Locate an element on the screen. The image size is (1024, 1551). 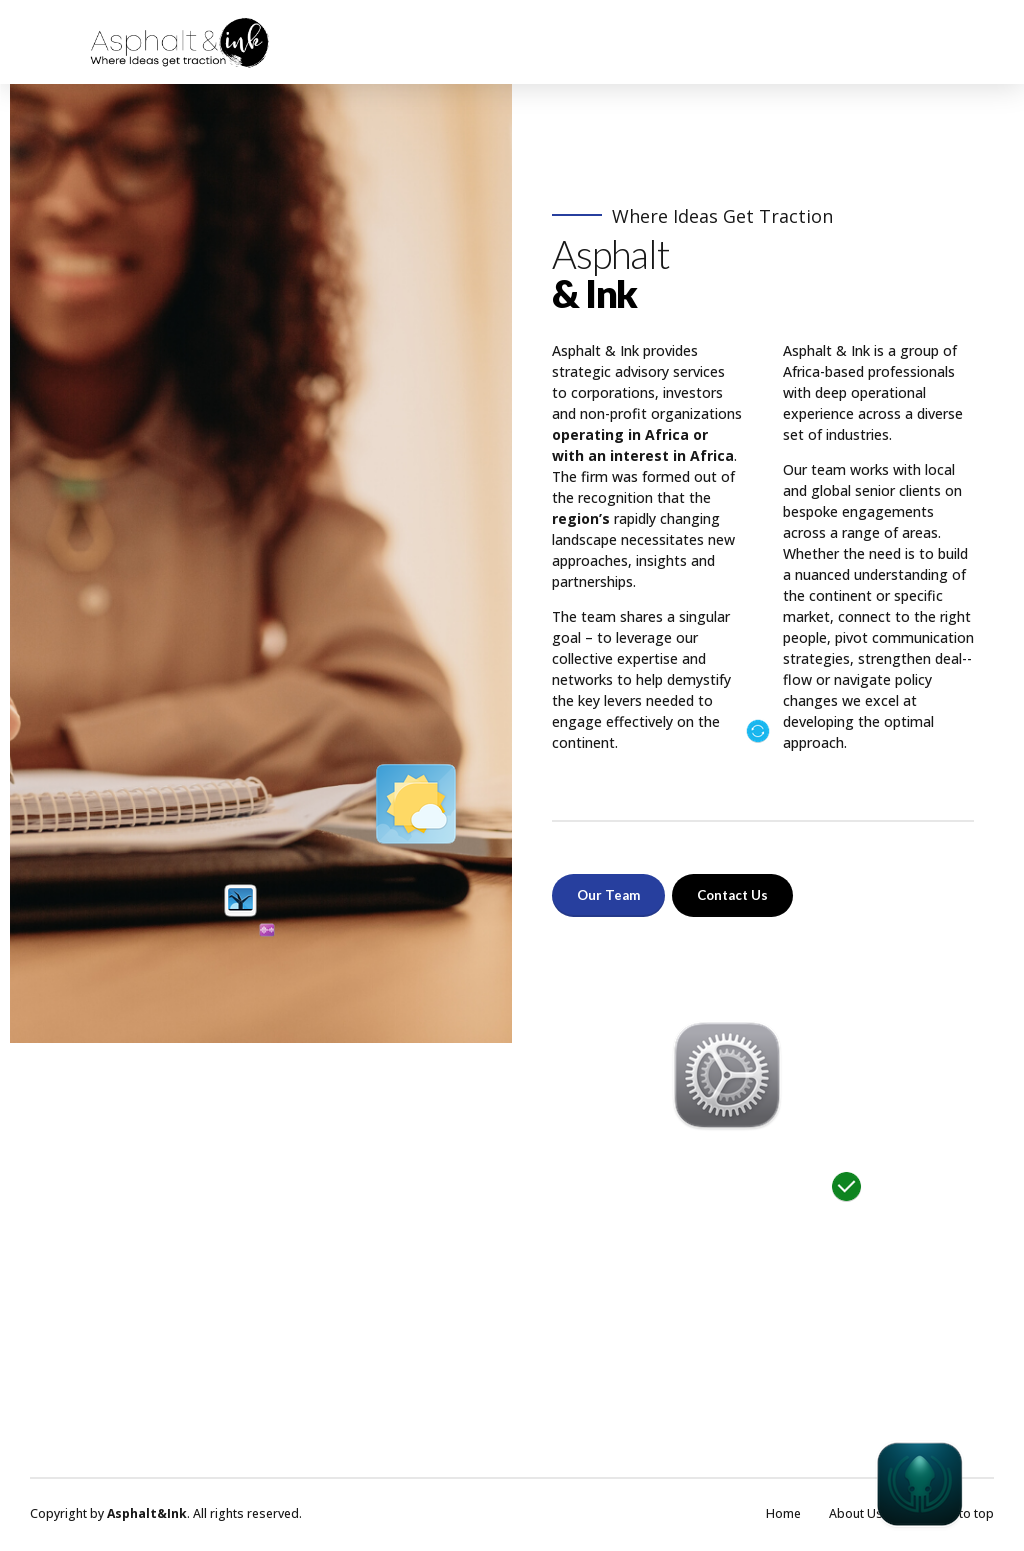
file is currently syncing with shared folder is located at coordinates (758, 731).